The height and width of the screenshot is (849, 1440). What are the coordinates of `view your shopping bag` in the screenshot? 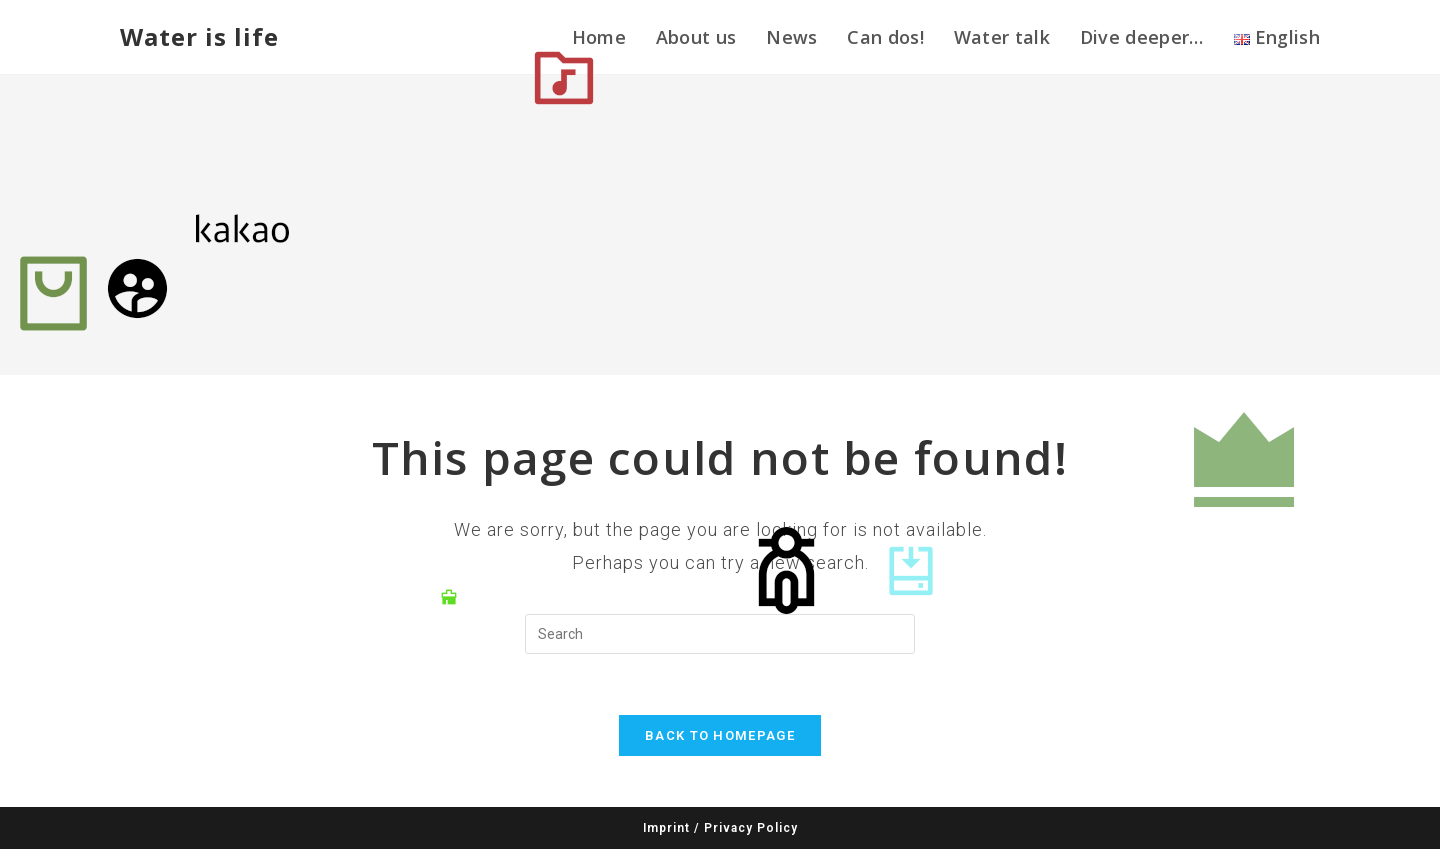 It's located at (53, 293).